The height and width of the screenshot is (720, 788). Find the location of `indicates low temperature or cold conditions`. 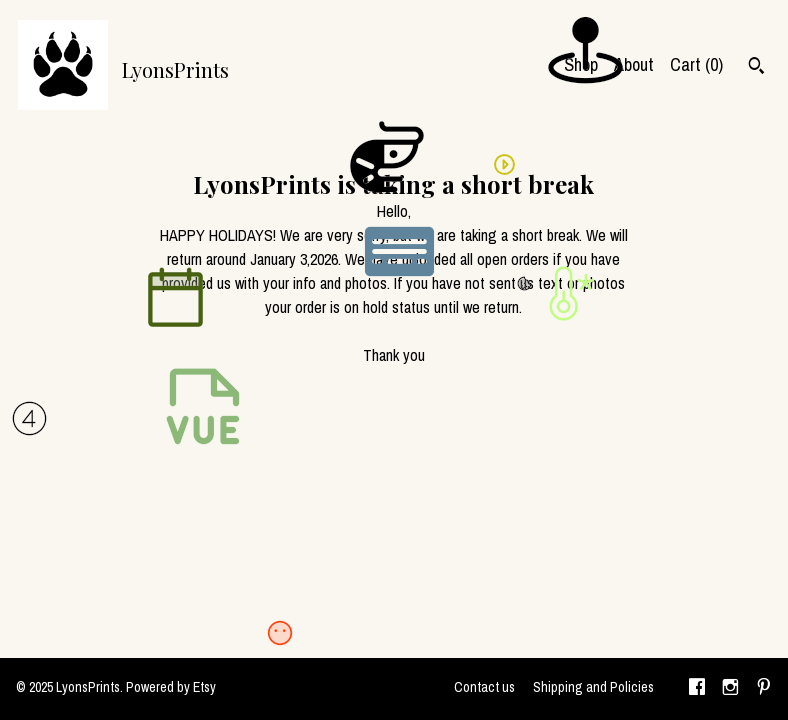

indicates low temperature or cold conditions is located at coordinates (565, 293).